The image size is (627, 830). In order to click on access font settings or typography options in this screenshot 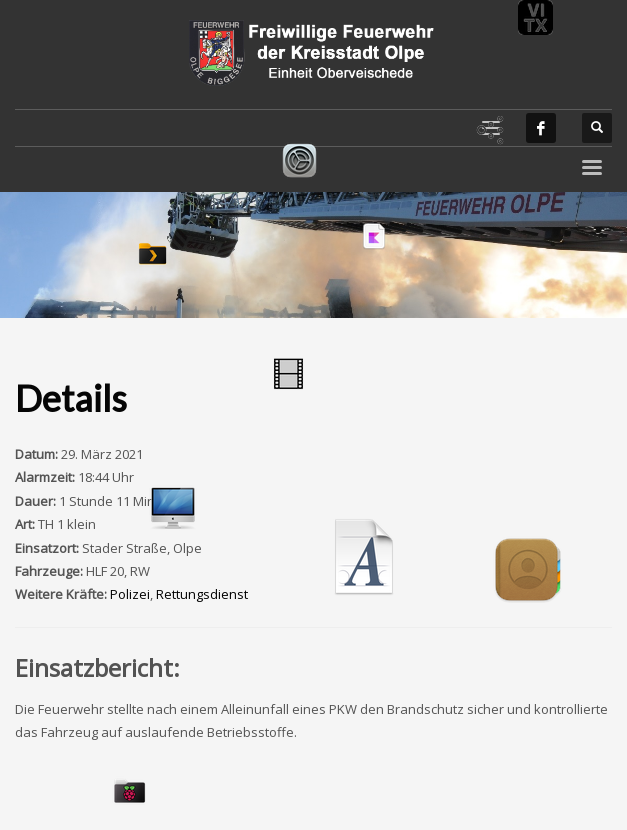, I will do `click(364, 558)`.